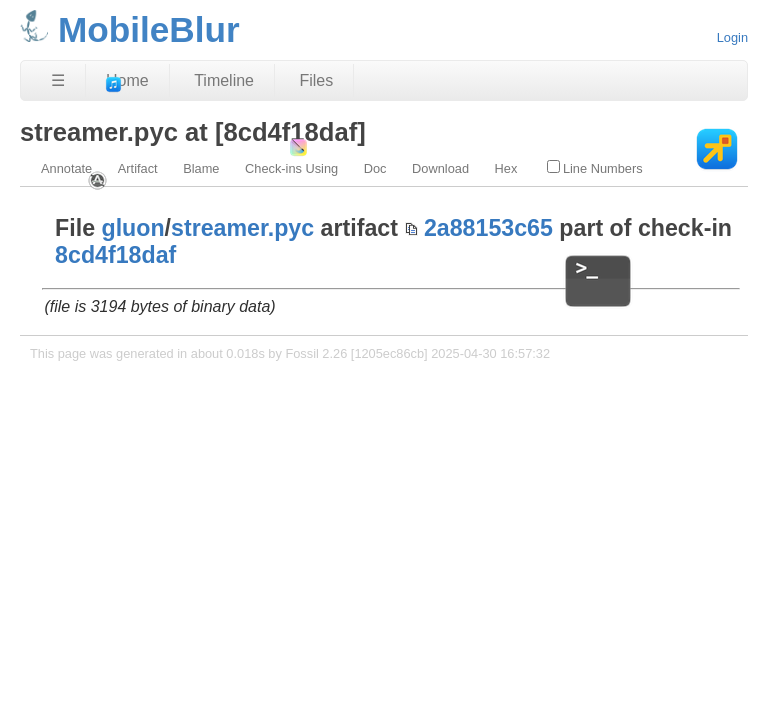  Describe the element at coordinates (598, 281) in the screenshot. I see `open the terminal application` at that location.